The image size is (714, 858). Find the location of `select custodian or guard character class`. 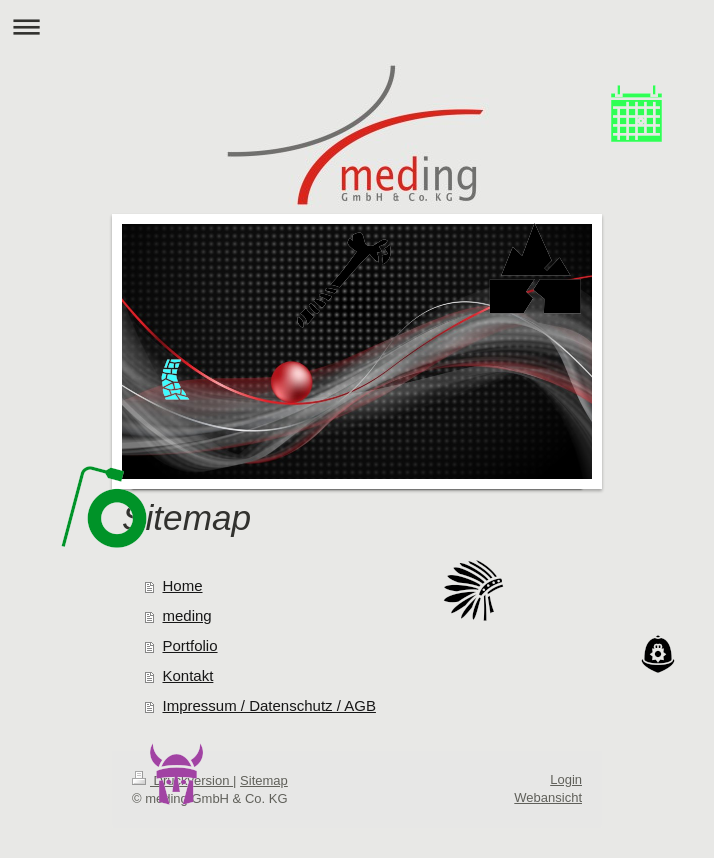

select custodian or guard character class is located at coordinates (658, 654).